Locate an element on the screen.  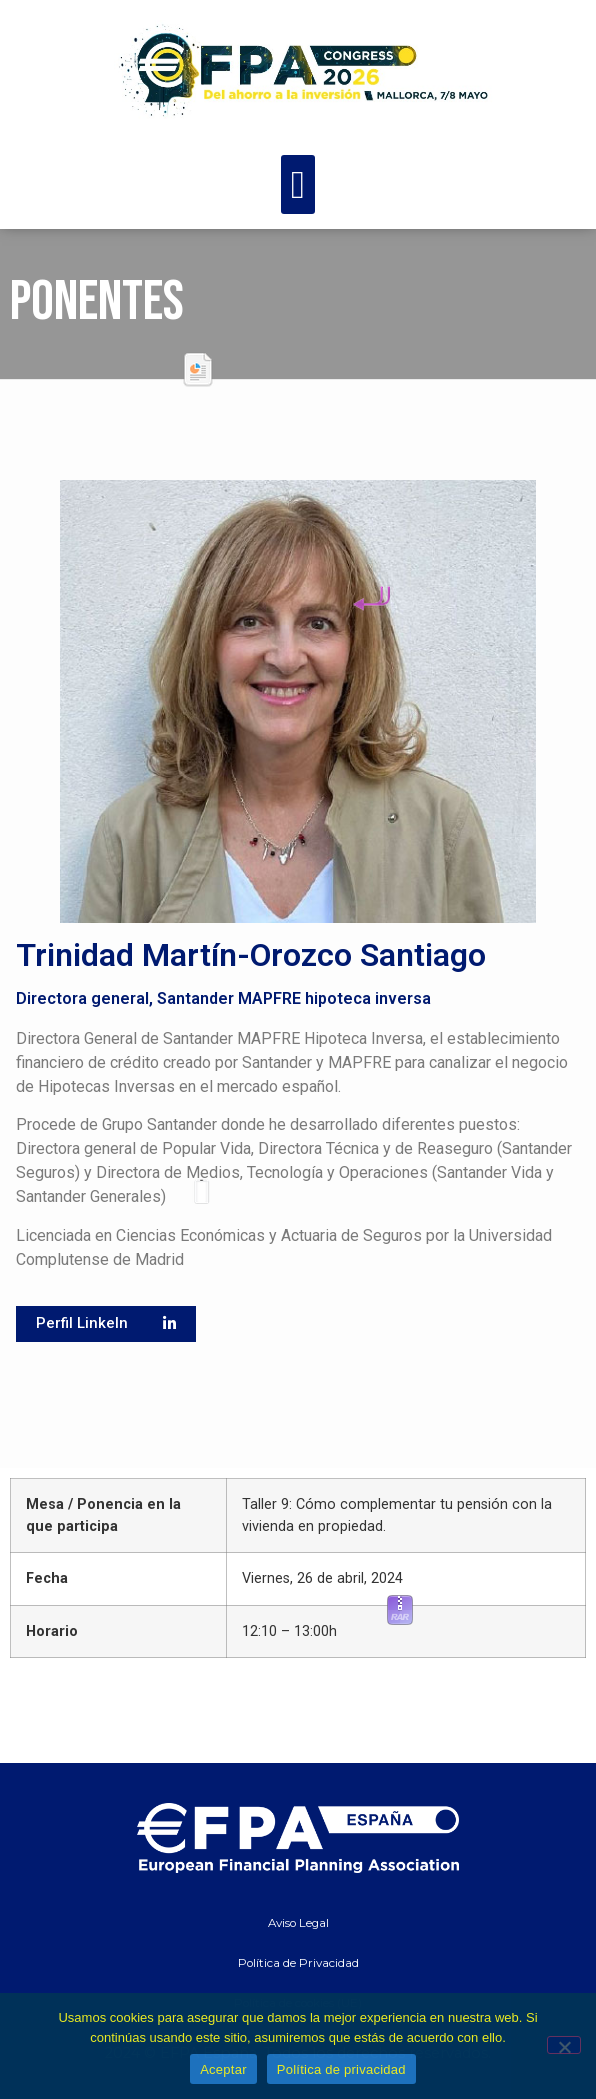
reply to all recipients in an email thread is located at coordinates (371, 596).